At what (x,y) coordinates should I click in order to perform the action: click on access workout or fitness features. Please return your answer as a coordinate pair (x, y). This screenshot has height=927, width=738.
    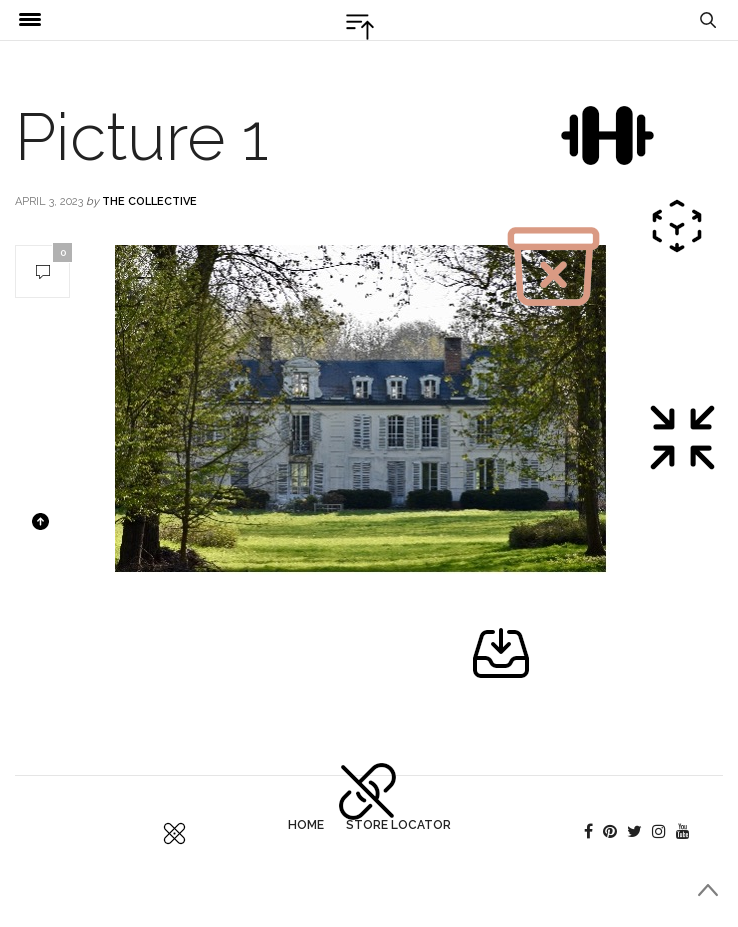
    Looking at the image, I should click on (607, 135).